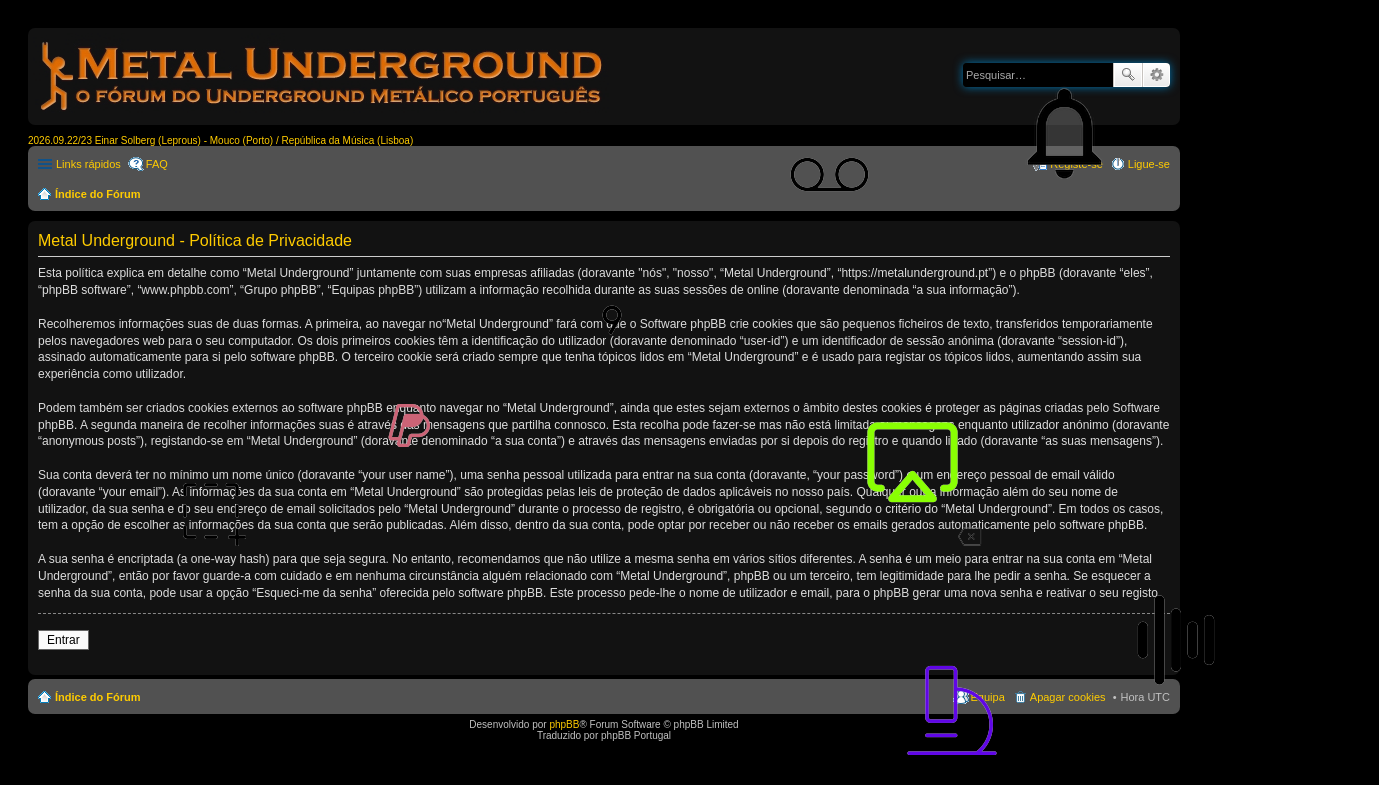 The image size is (1379, 785). I want to click on indicates the number nine in a list or sequence, so click(612, 320).